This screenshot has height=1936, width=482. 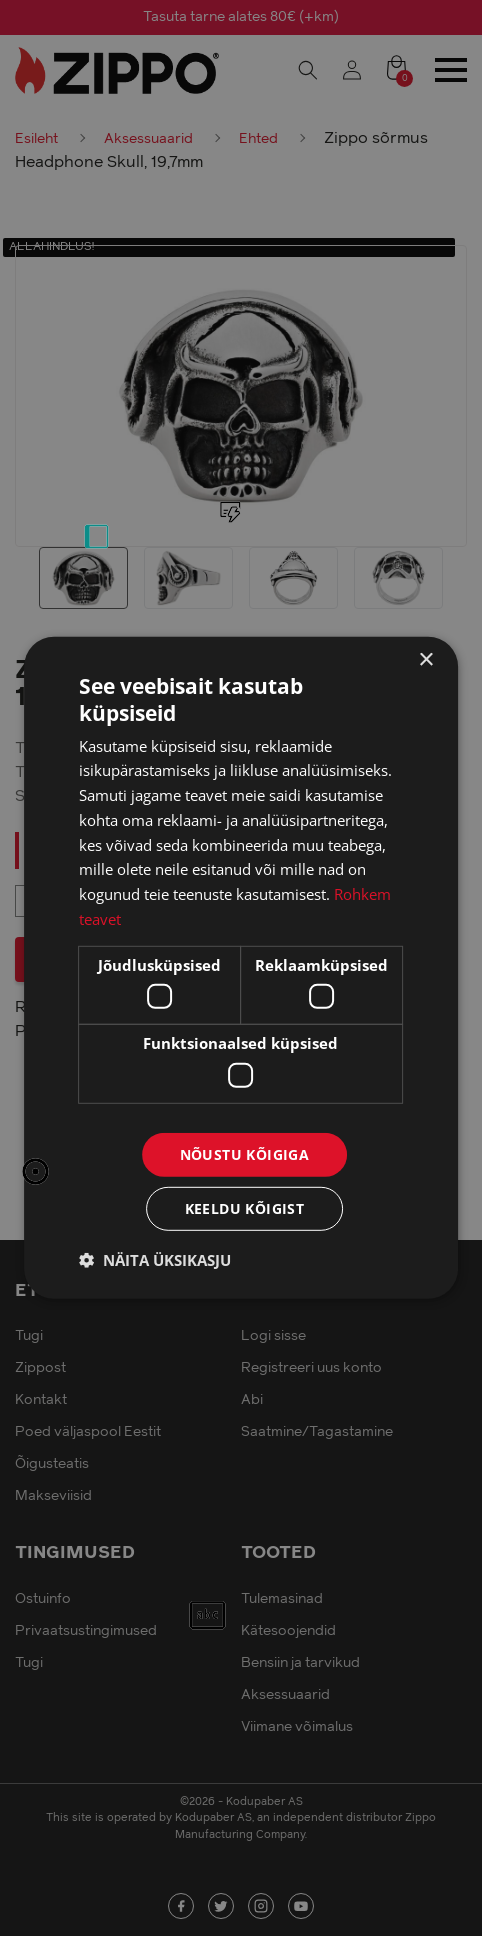 I want to click on move activity bar to the left side of the editor, so click(x=96, y=536).